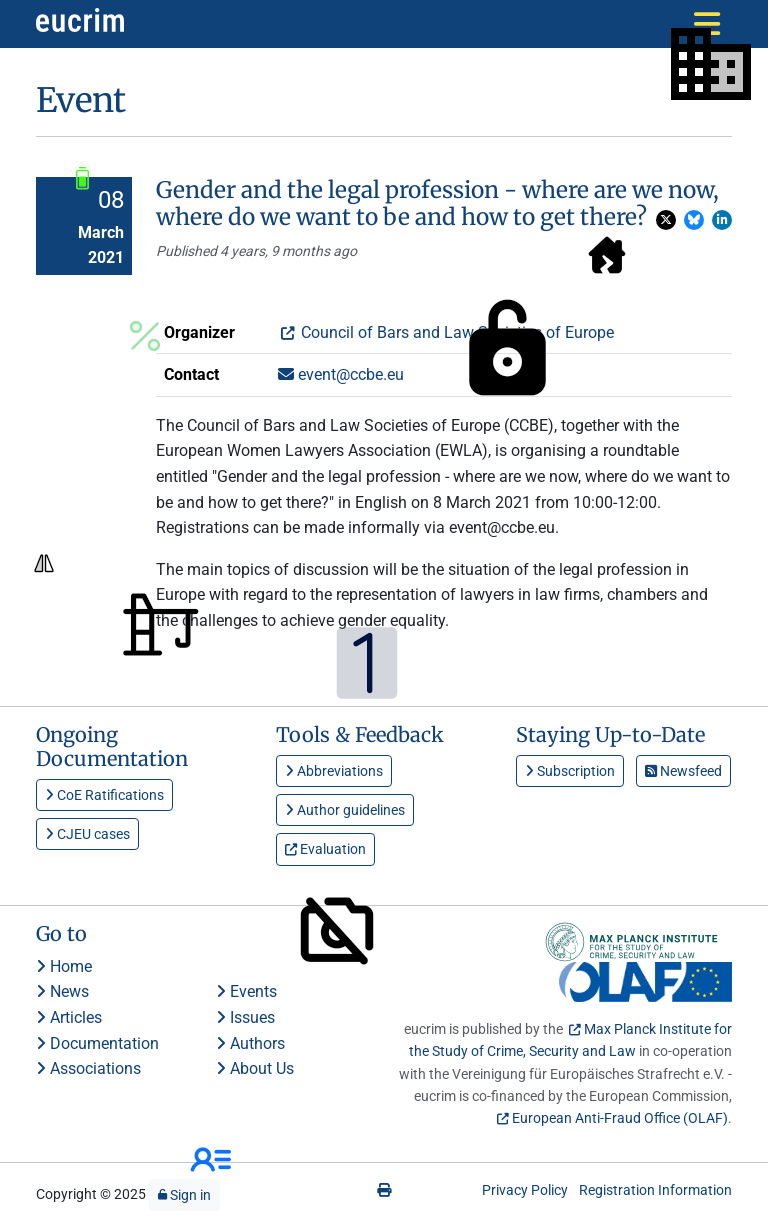 This screenshot has height=1217, width=768. I want to click on flip image horizontally, so click(44, 564).